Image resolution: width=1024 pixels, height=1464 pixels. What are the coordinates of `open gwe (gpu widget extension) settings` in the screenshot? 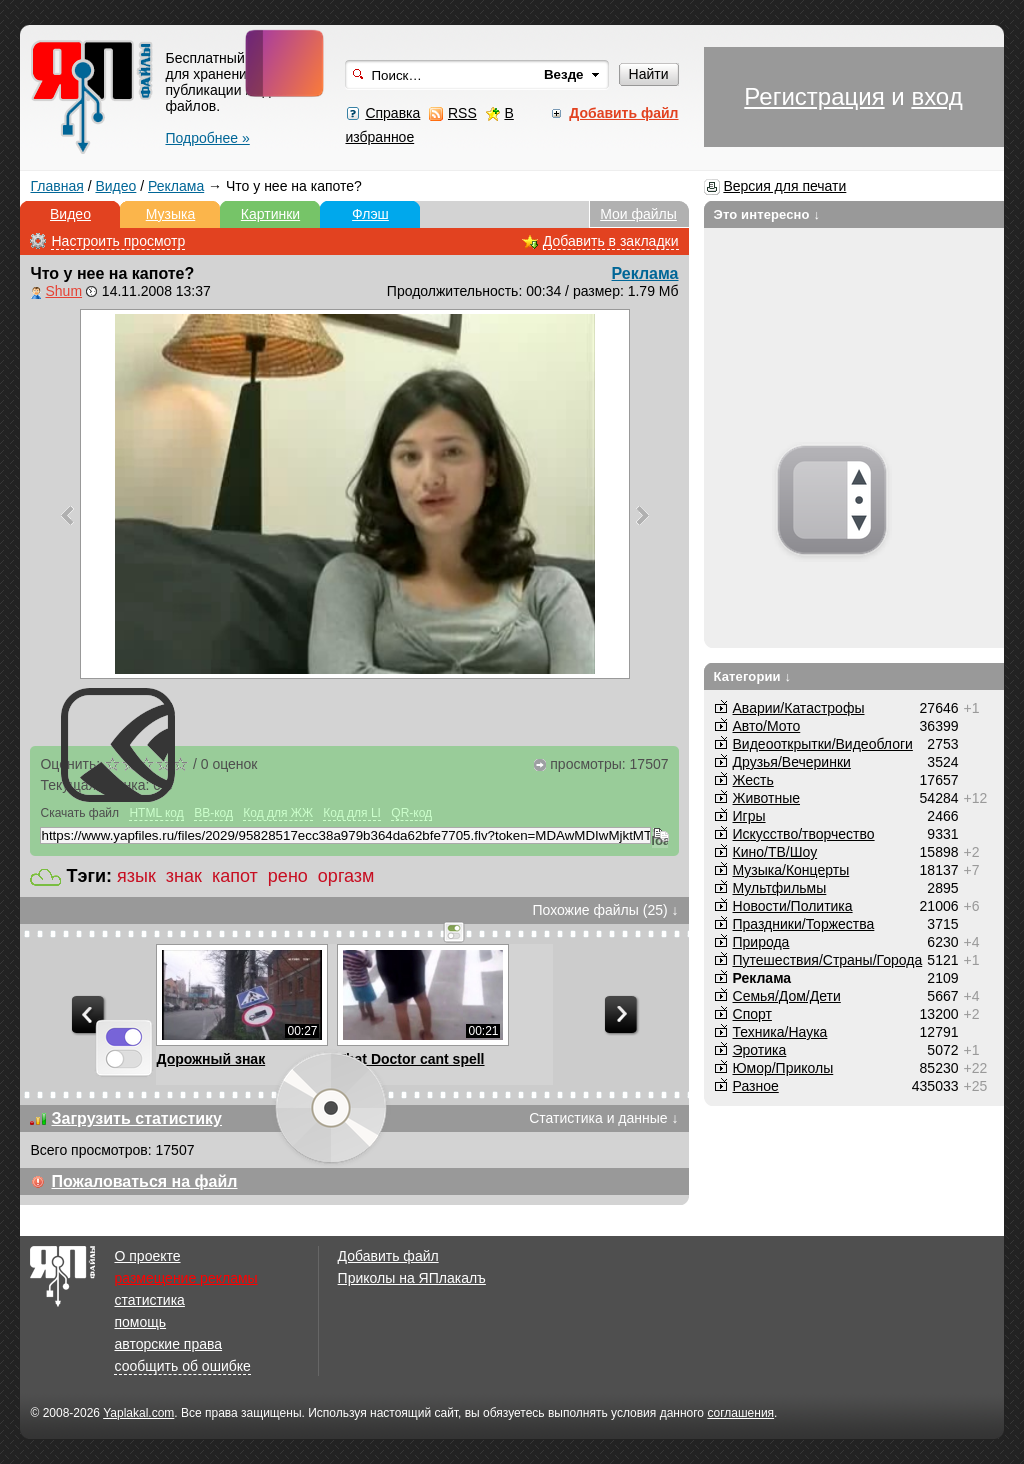 It's located at (118, 745).